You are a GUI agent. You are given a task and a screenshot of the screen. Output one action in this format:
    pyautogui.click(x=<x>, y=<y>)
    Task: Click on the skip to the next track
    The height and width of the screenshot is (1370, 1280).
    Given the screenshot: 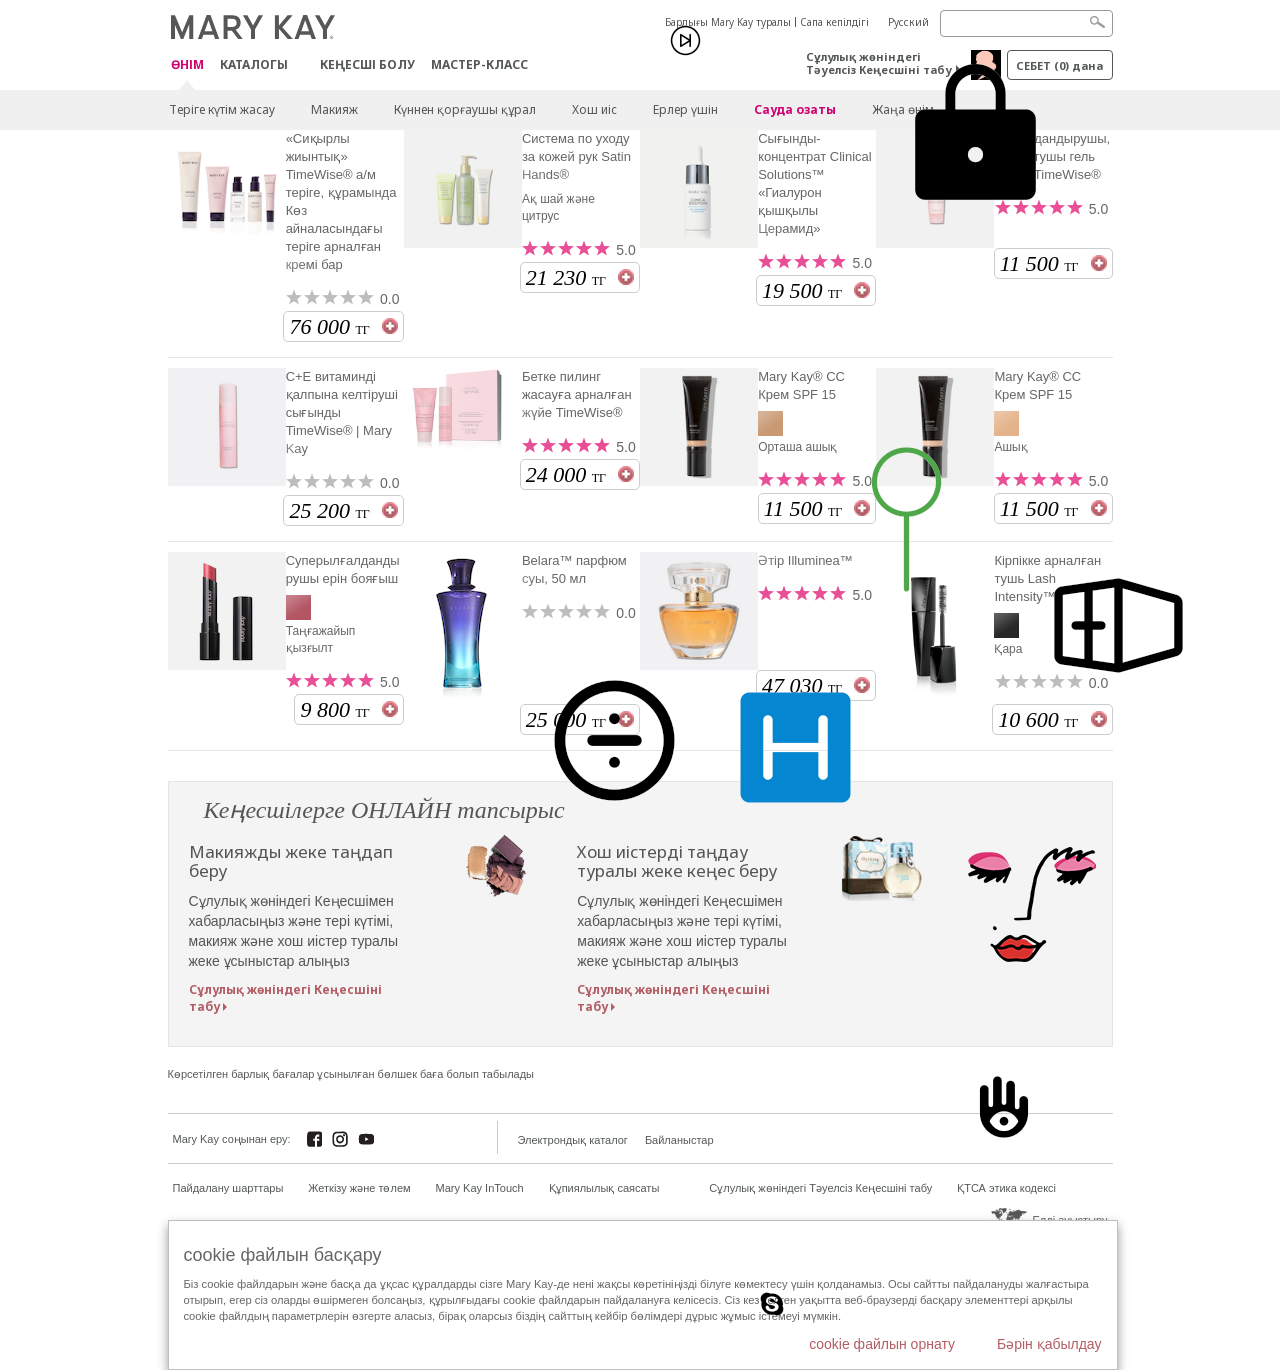 What is the action you would take?
    pyautogui.click(x=685, y=40)
    